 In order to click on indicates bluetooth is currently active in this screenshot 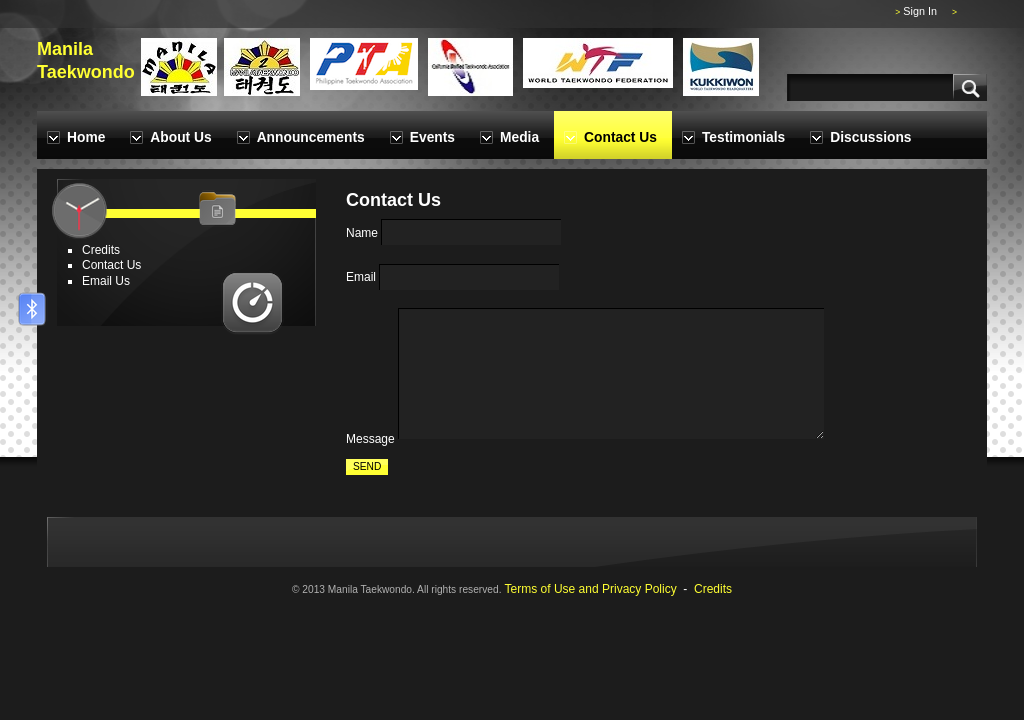, I will do `click(32, 309)`.